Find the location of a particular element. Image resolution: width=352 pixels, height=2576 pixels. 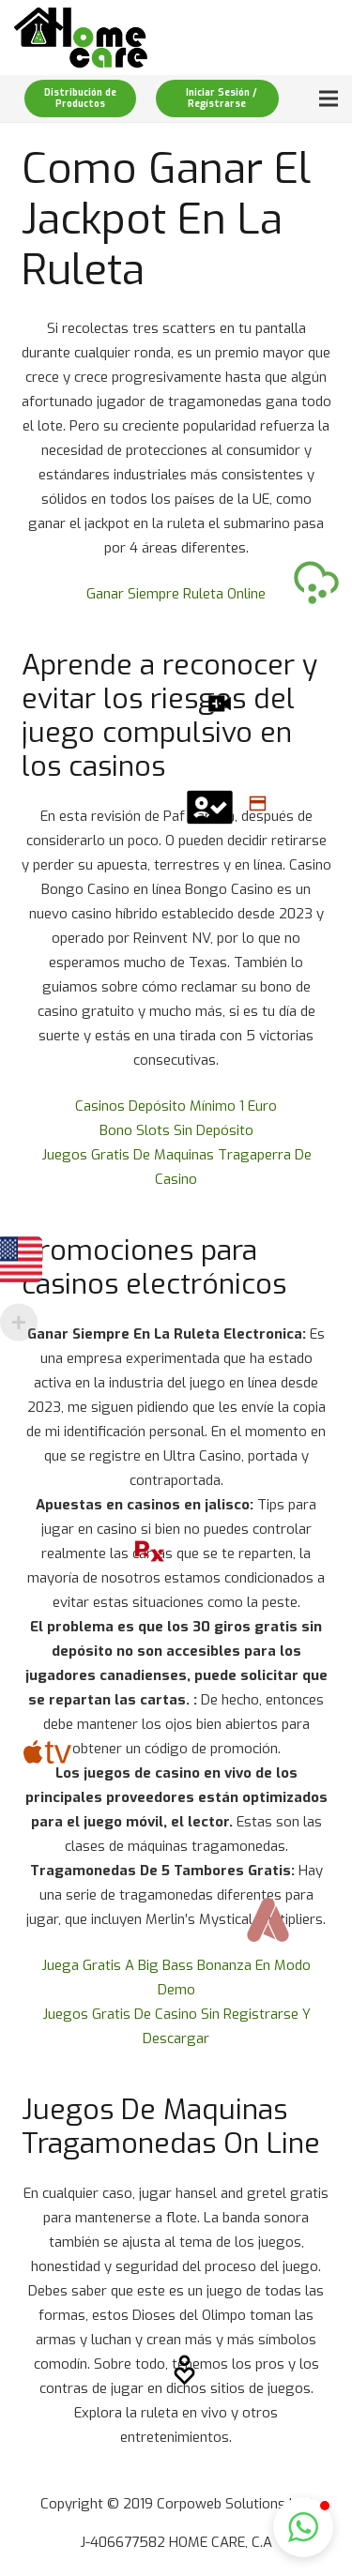

open the Apple TV app is located at coordinates (47, 1751).